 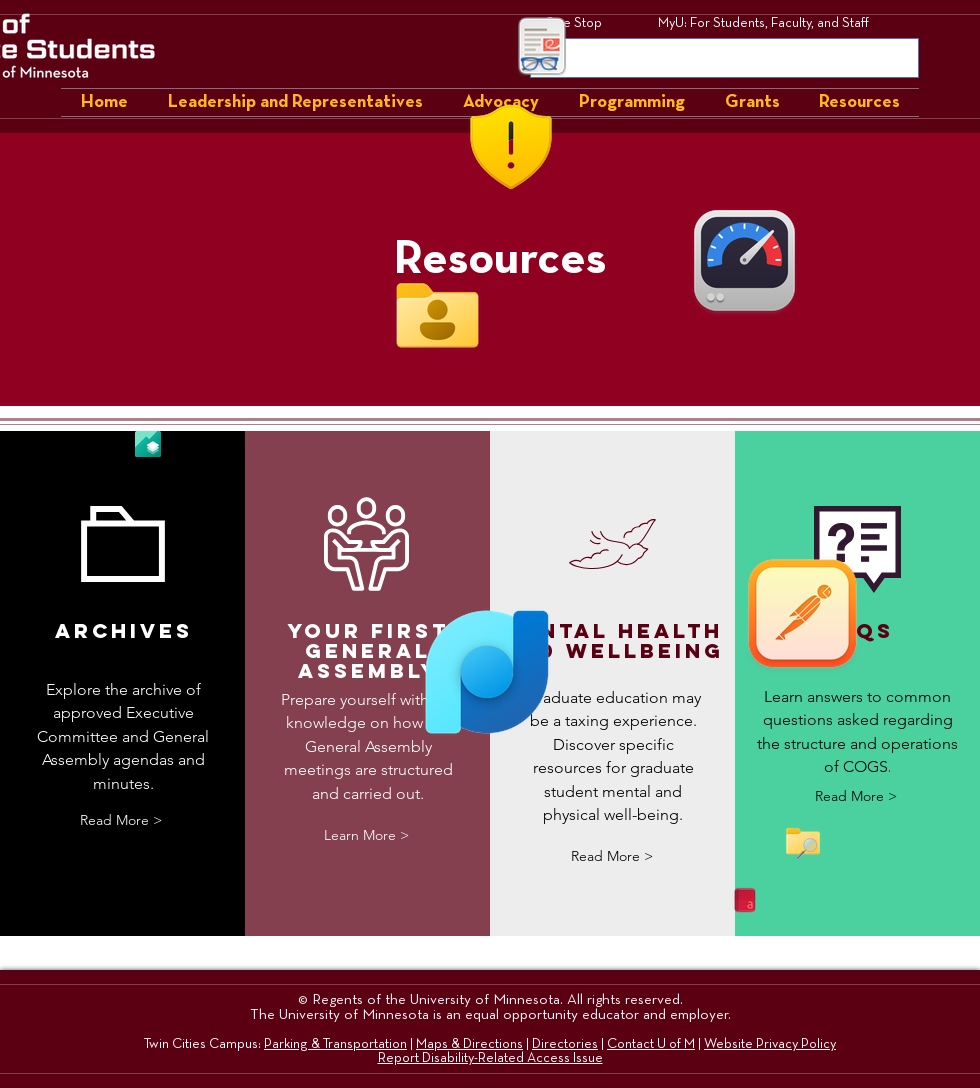 What do you see at coordinates (542, 46) in the screenshot?
I see `open evince document viewer` at bounding box center [542, 46].